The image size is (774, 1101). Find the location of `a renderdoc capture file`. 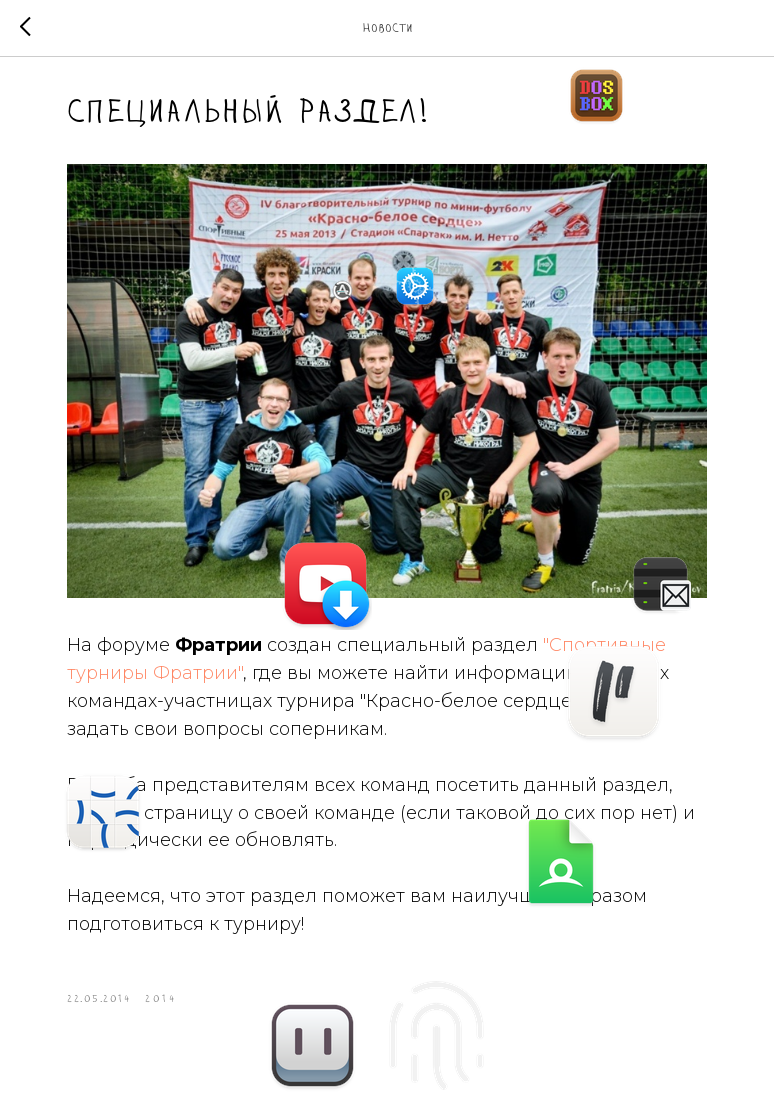

a renderdoc capture file is located at coordinates (561, 863).